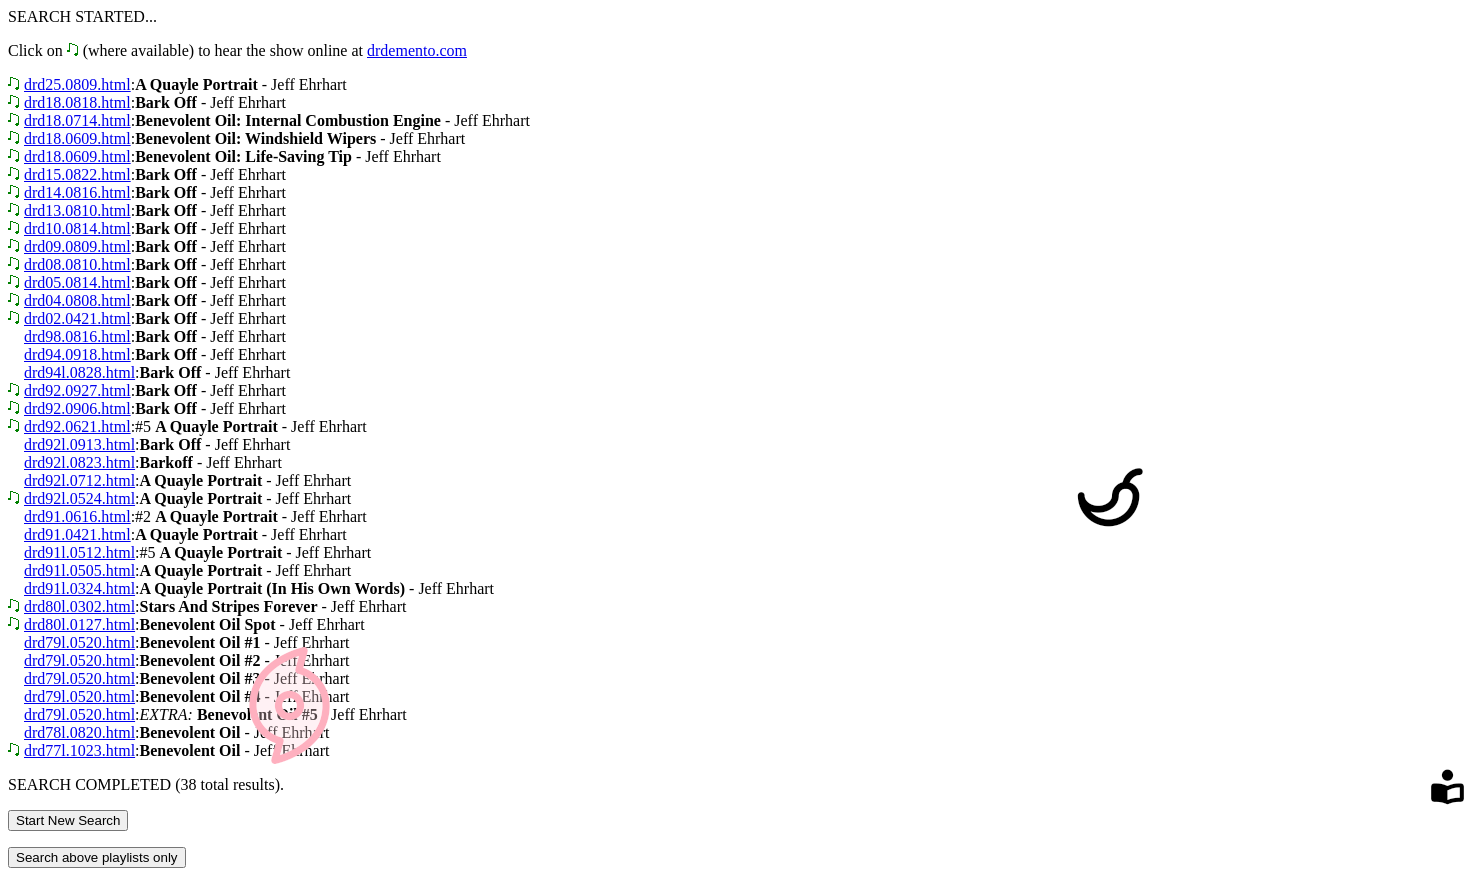 Image resolution: width=1480 pixels, height=884 pixels. Describe the element at coordinates (1112, 499) in the screenshot. I see `indicates spicy food or heat level` at that location.